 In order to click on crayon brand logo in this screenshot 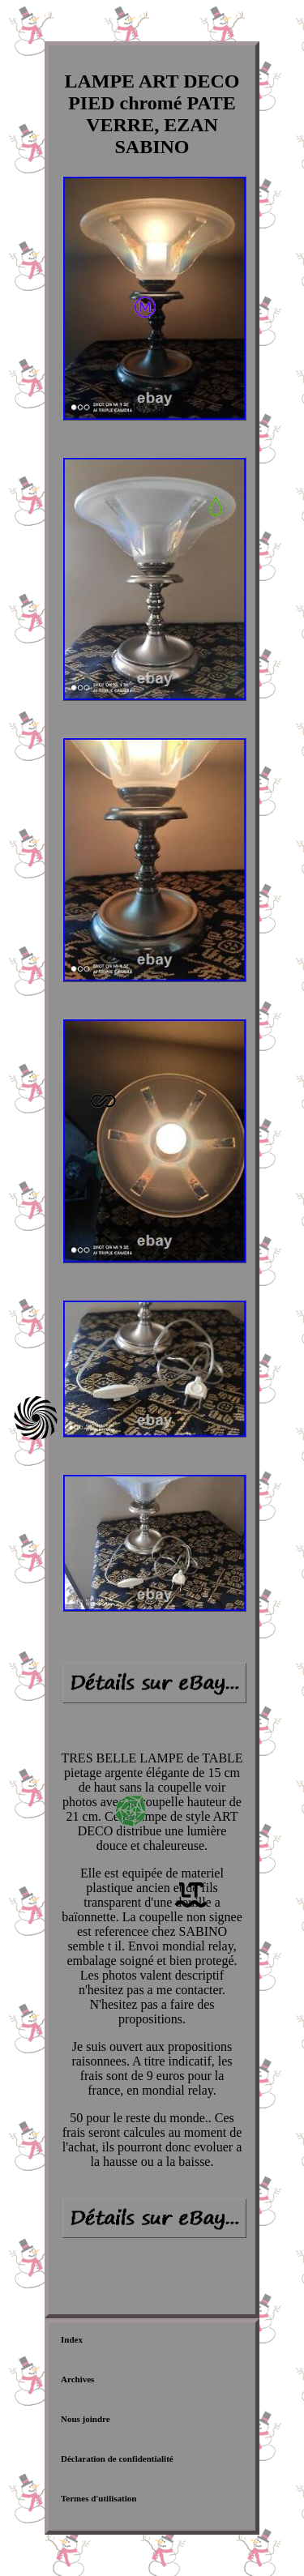, I will do `click(103, 1100)`.